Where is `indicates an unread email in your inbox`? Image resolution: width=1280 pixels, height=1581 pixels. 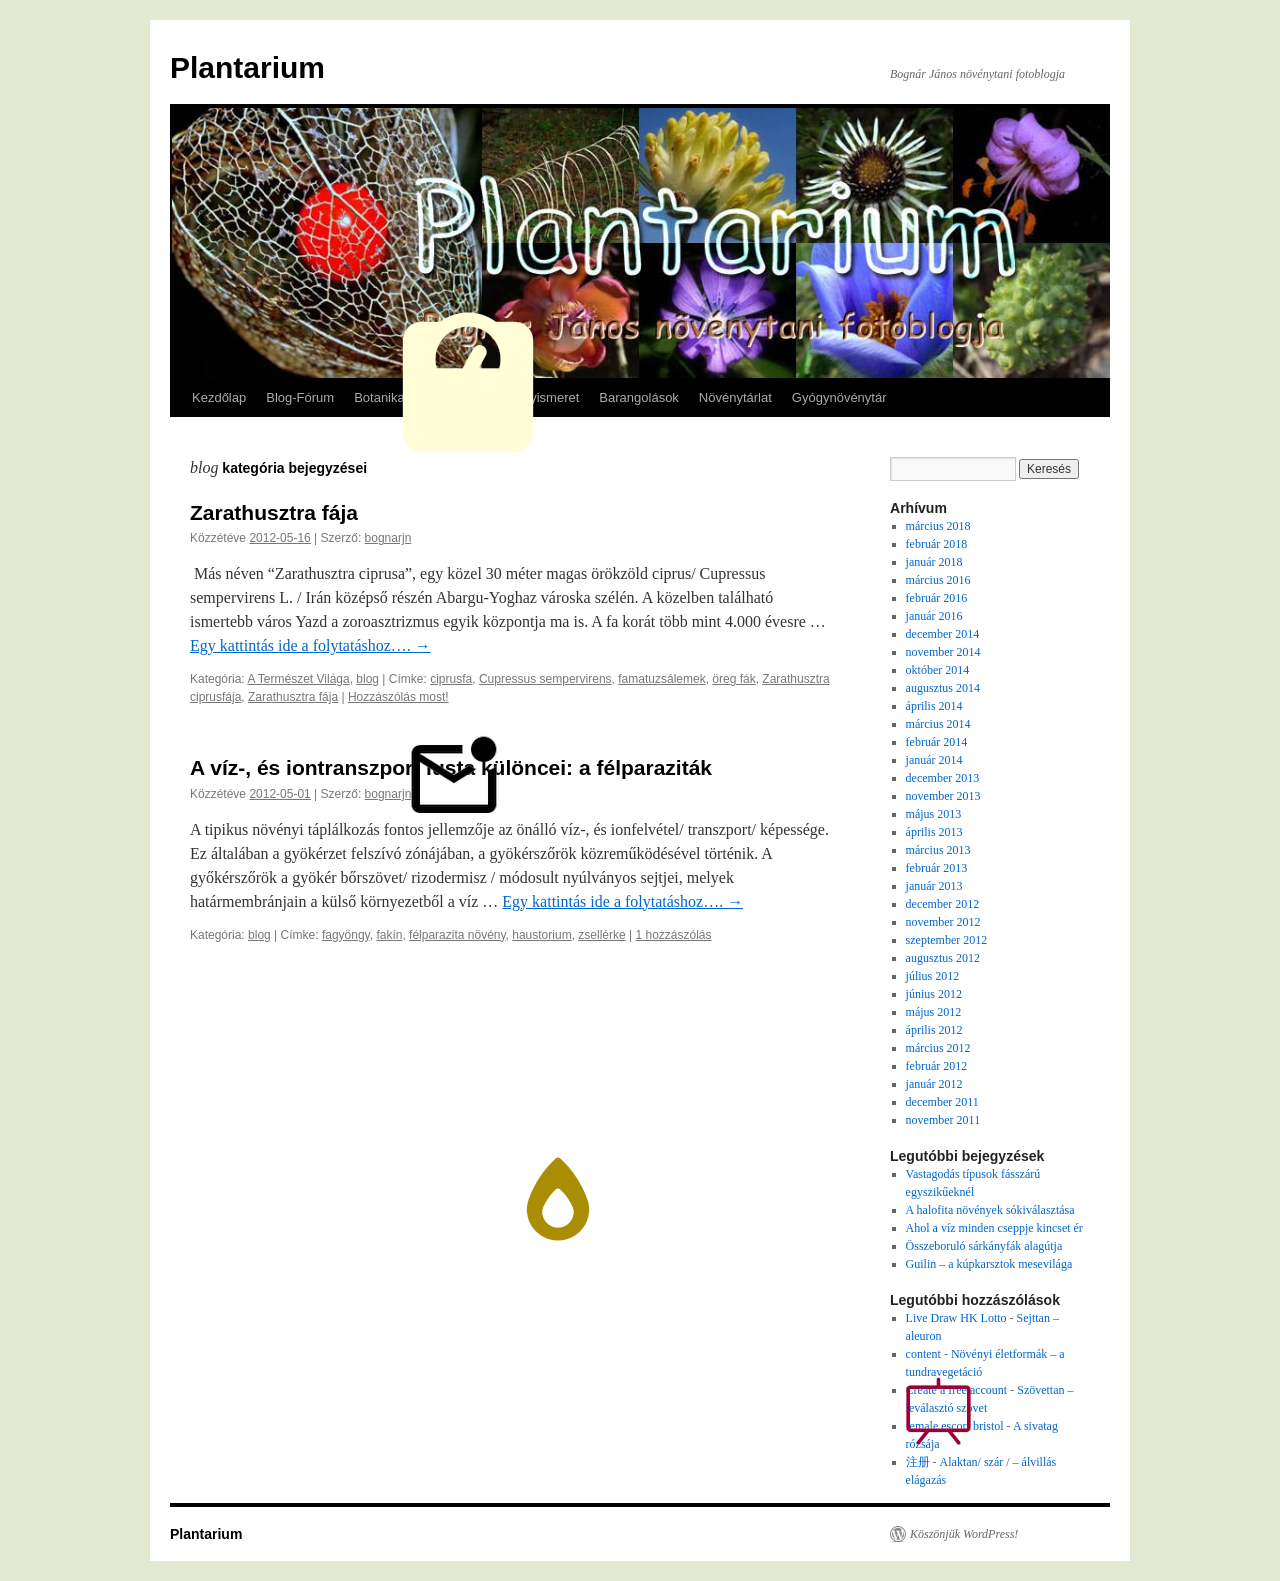
indicates an unread email in your inbox is located at coordinates (454, 779).